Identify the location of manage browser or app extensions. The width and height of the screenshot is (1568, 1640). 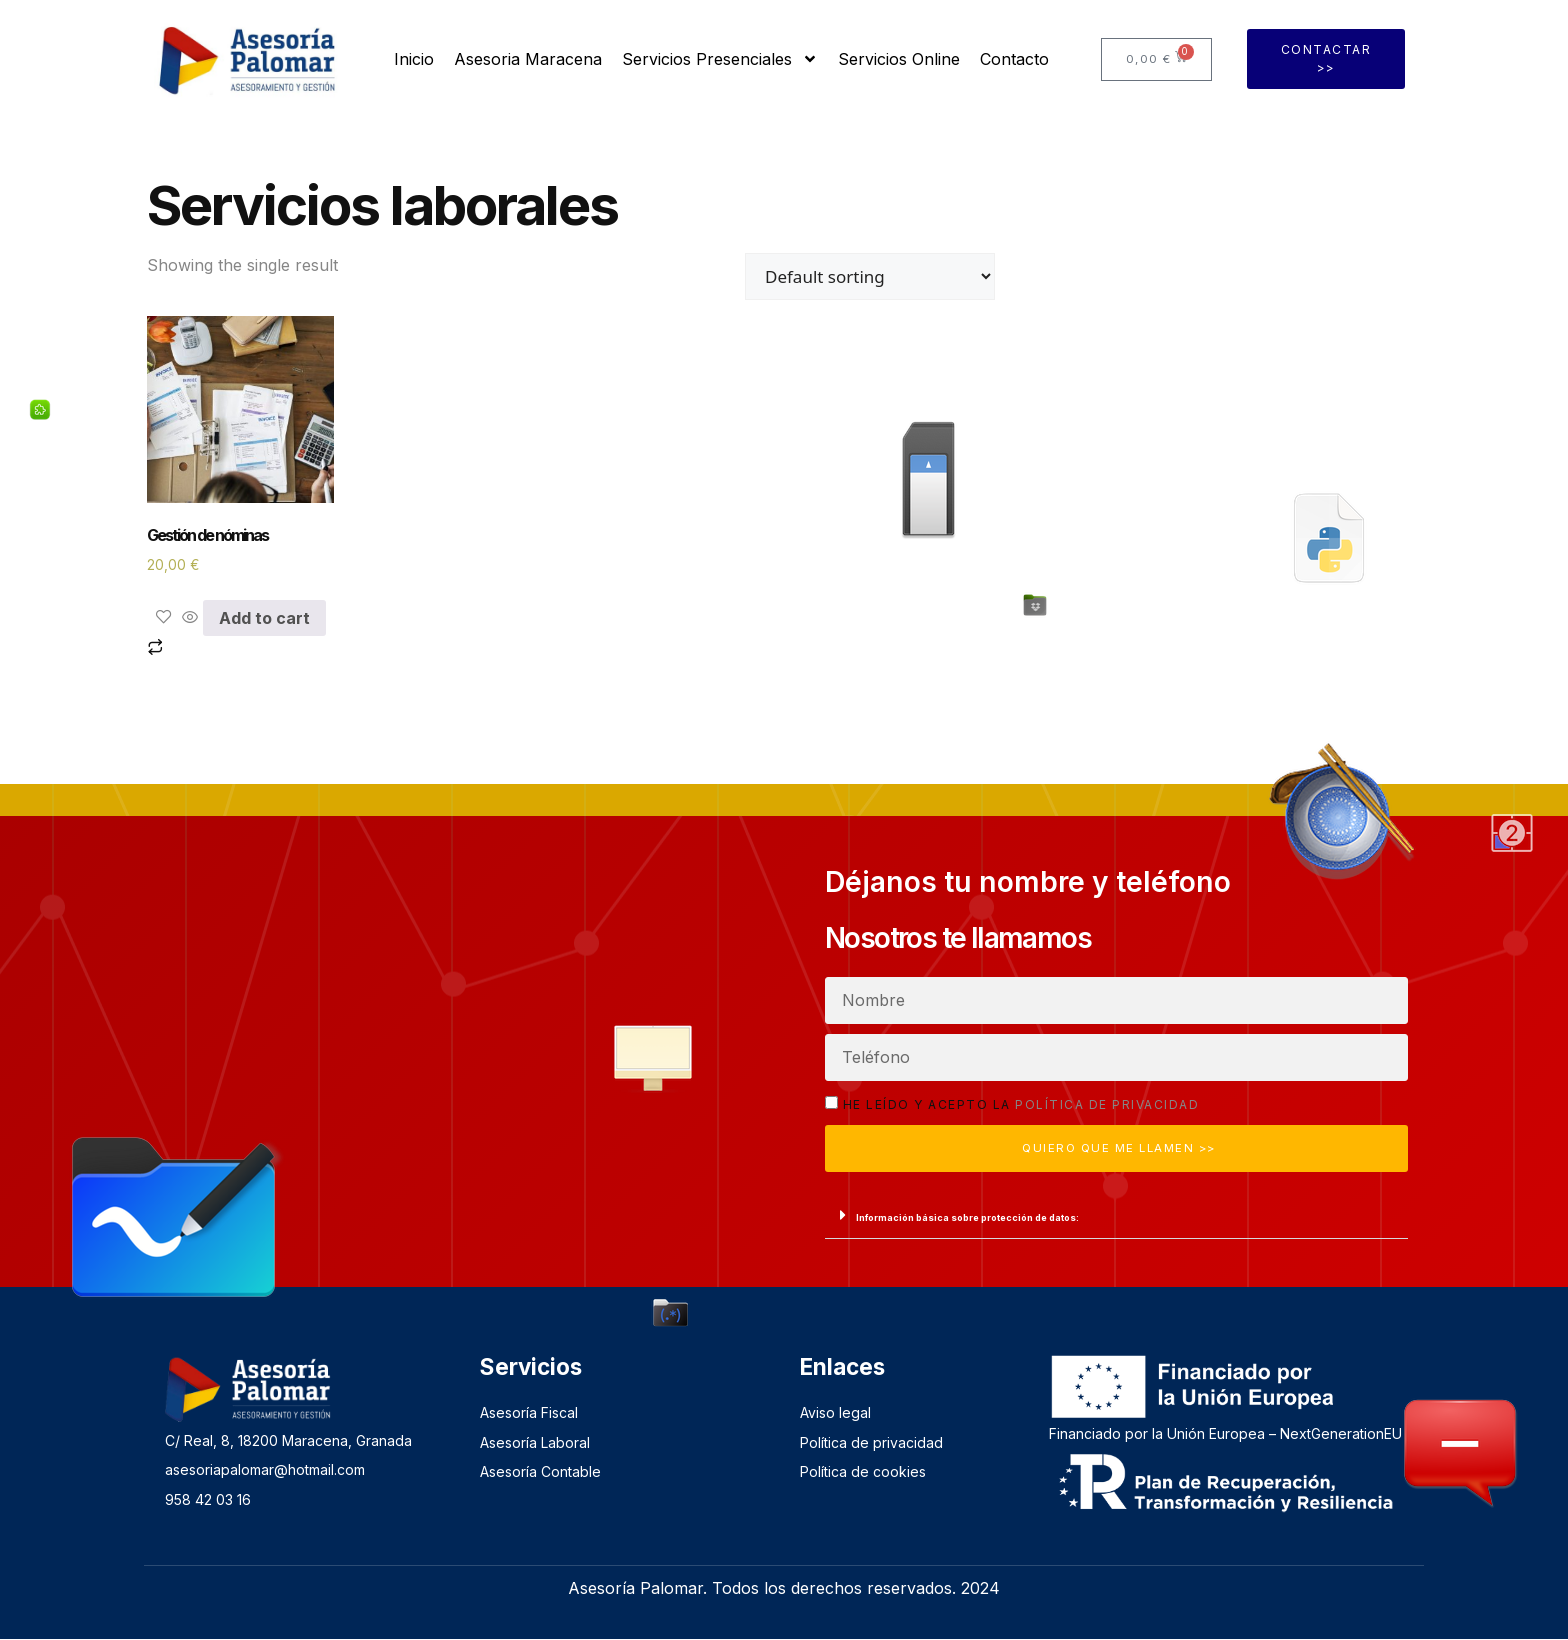
(40, 410).